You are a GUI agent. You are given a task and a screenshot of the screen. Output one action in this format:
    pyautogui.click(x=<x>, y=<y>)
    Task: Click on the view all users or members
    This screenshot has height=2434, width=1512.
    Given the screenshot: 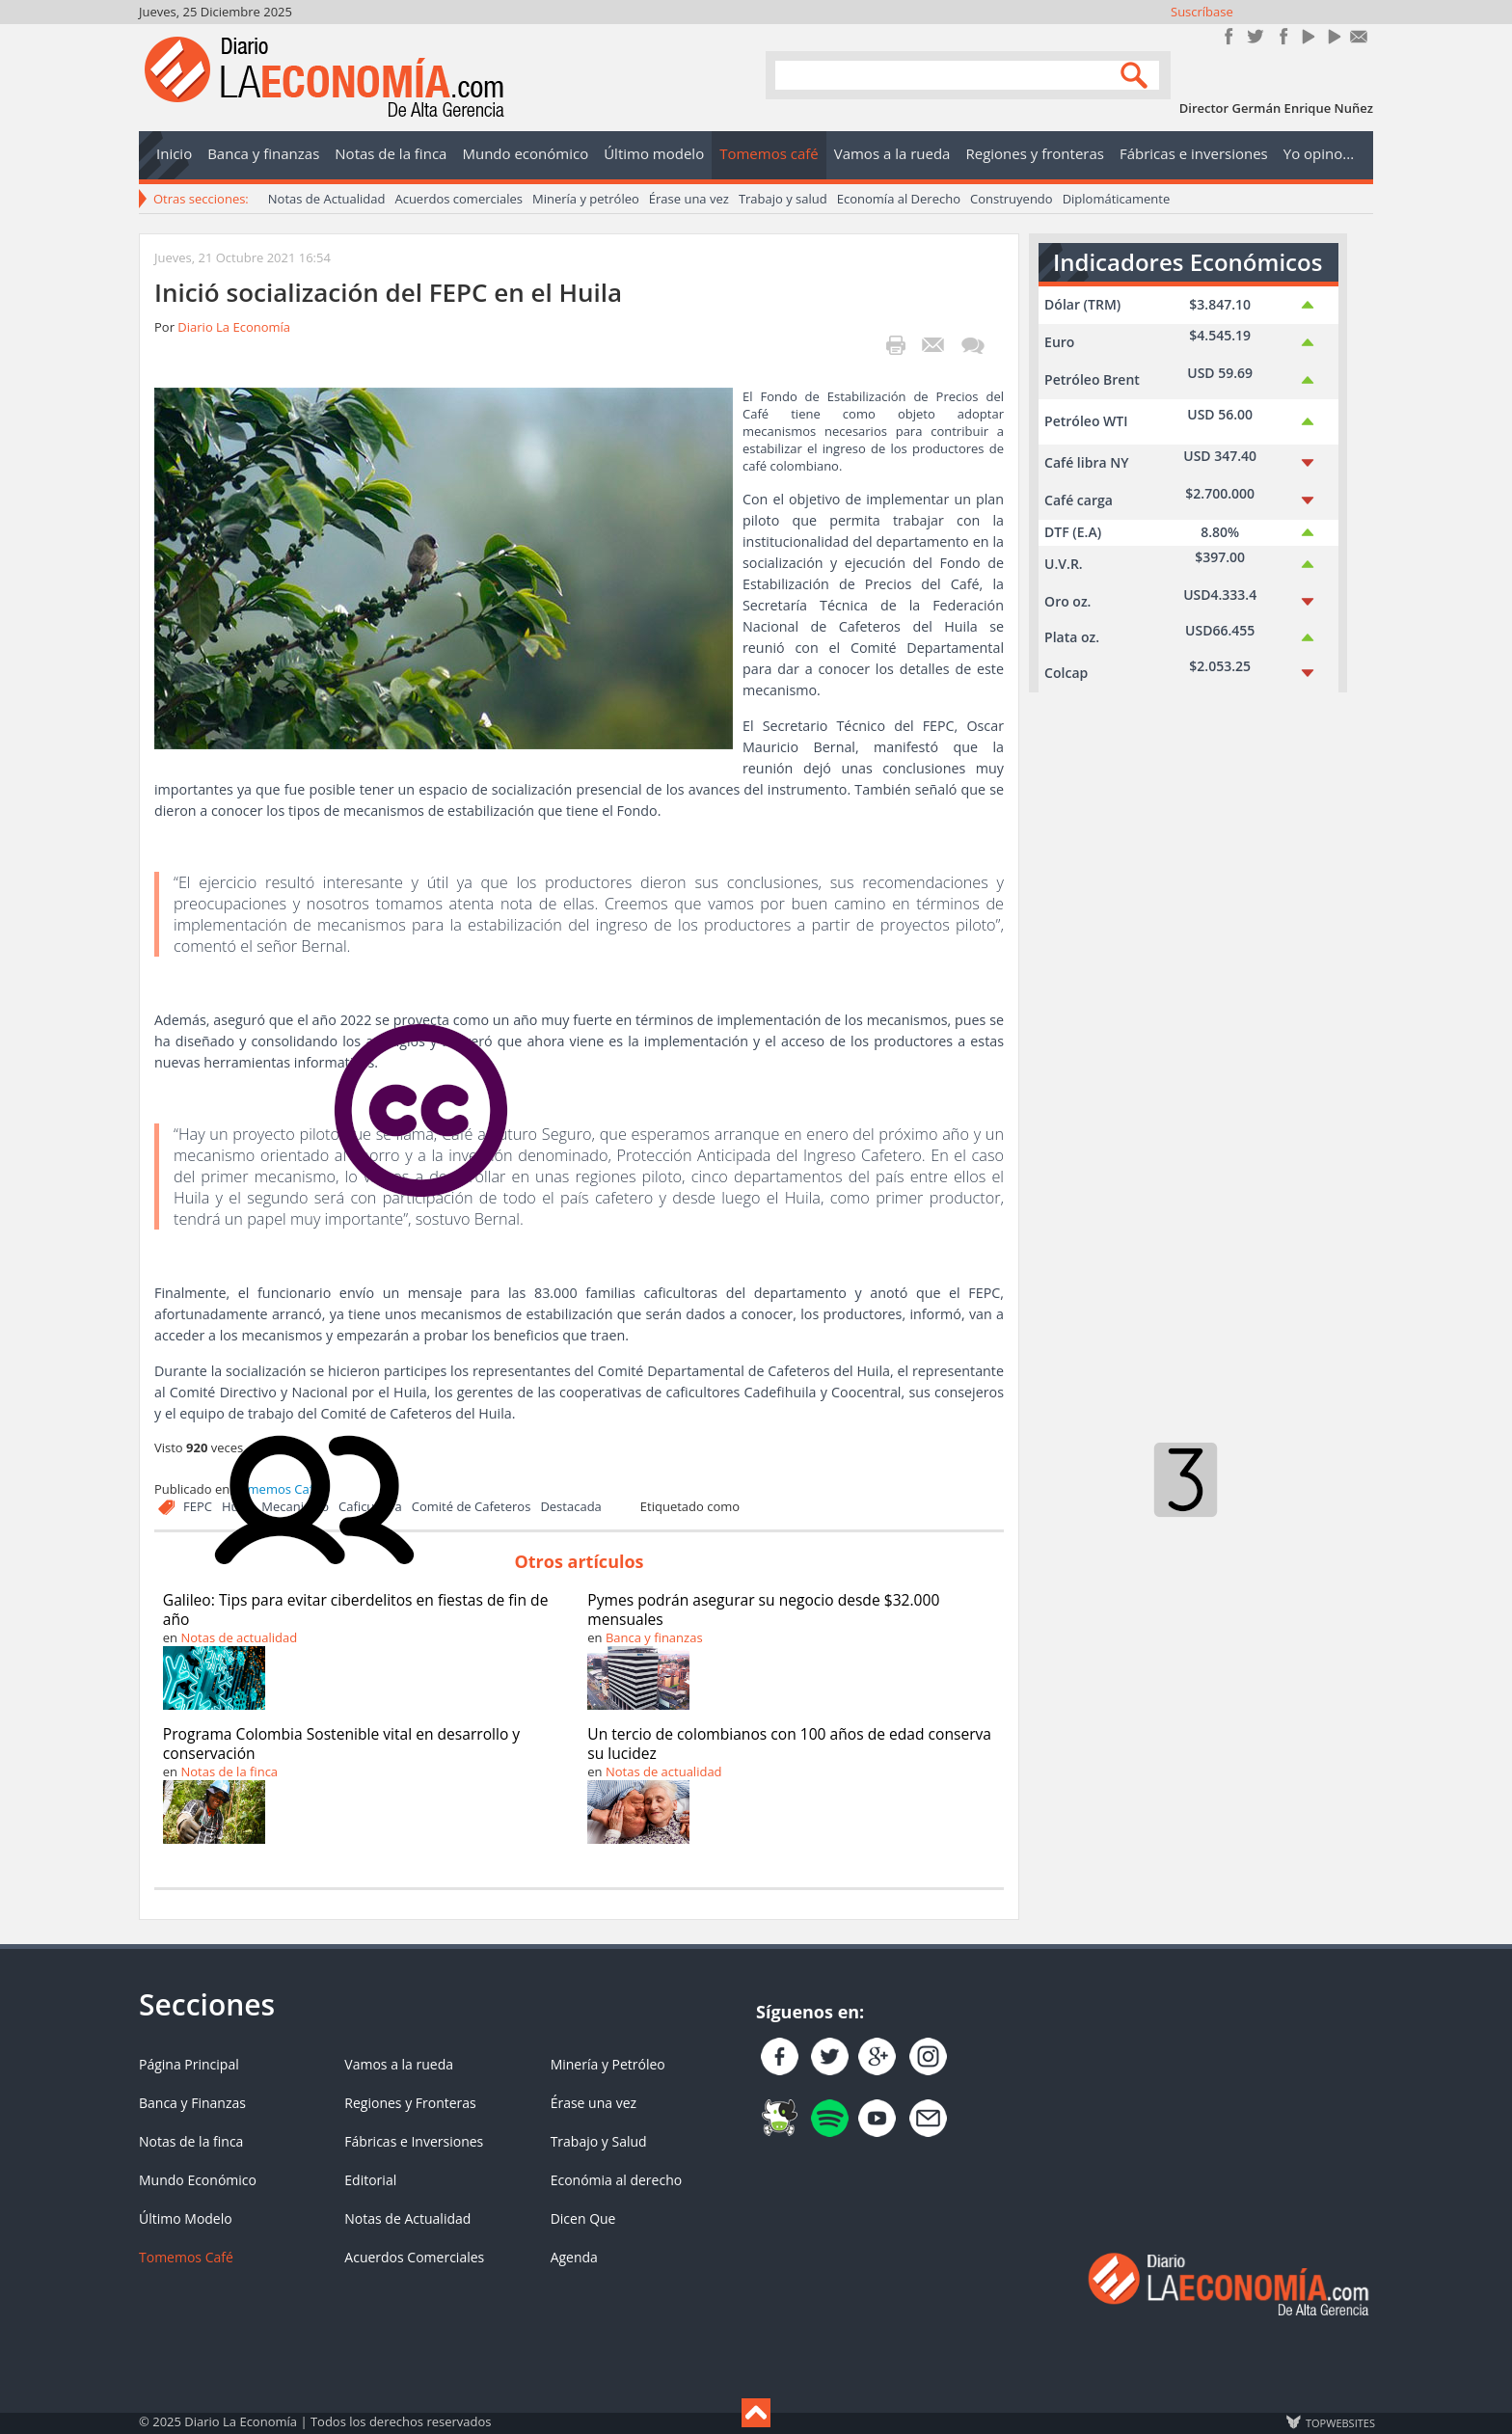 What is the action you would take?
    pyautogui.click(x=314, y=1501)
    